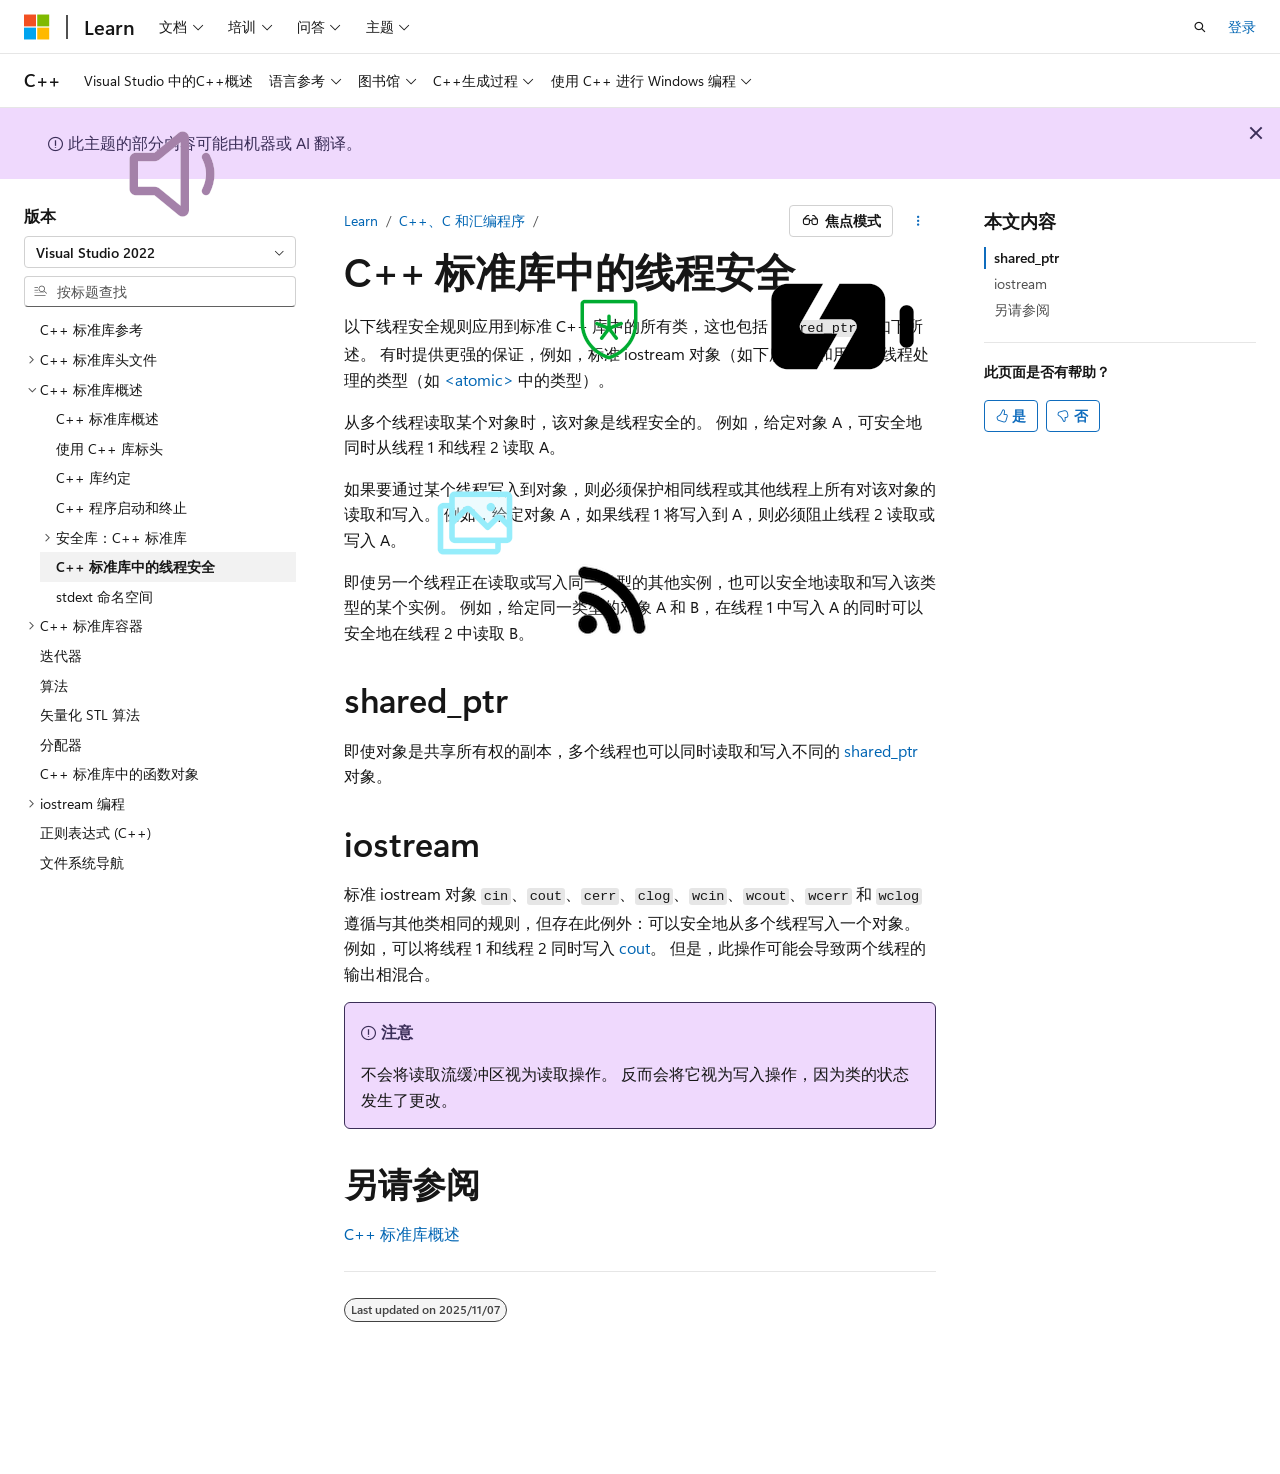 The width and height of the screenshot is (1280, 1474). Describe the element at coordinates (842, 326) in the screenshot. I see `indicates device is currently charging` at that location.